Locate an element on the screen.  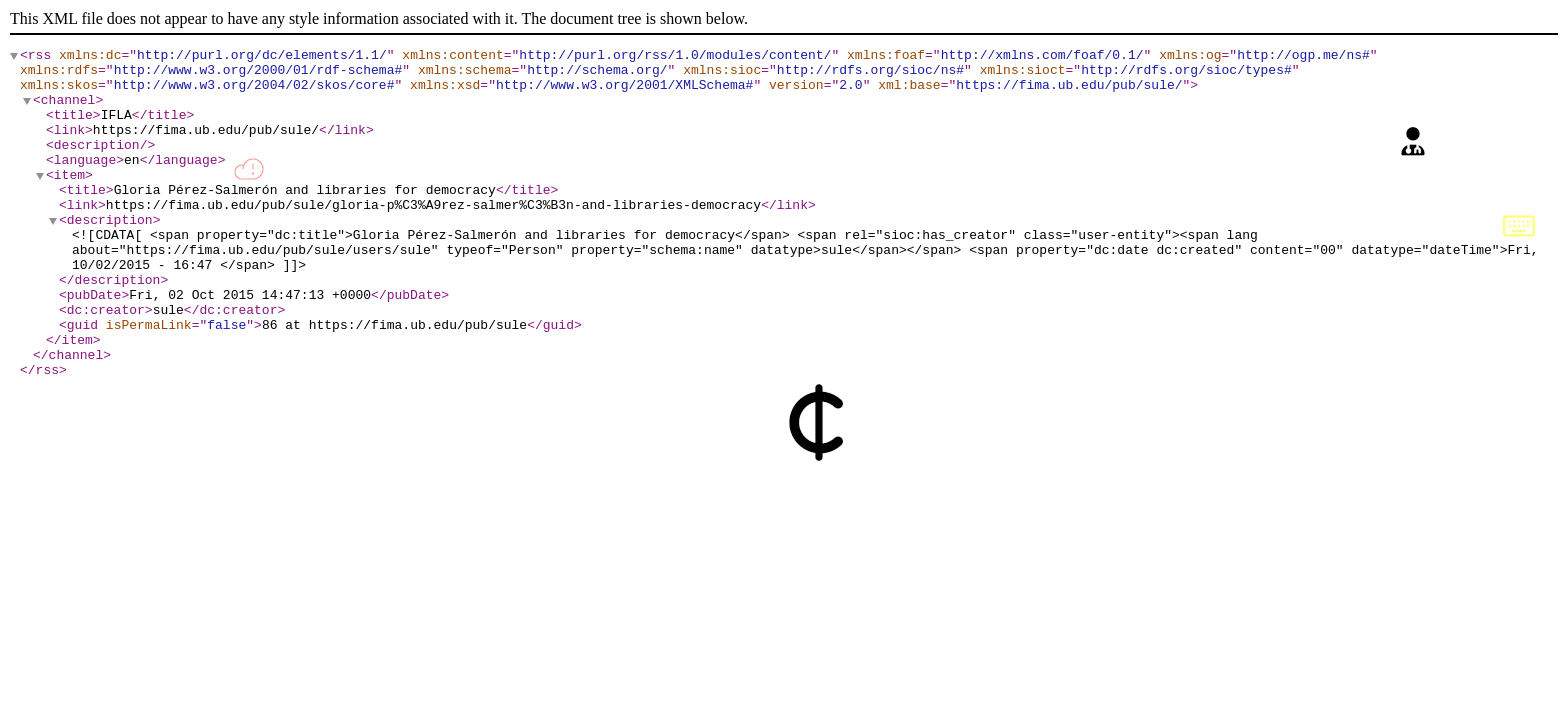
indicates Ghanaian cedi currency is located at coordinates (816, 422).